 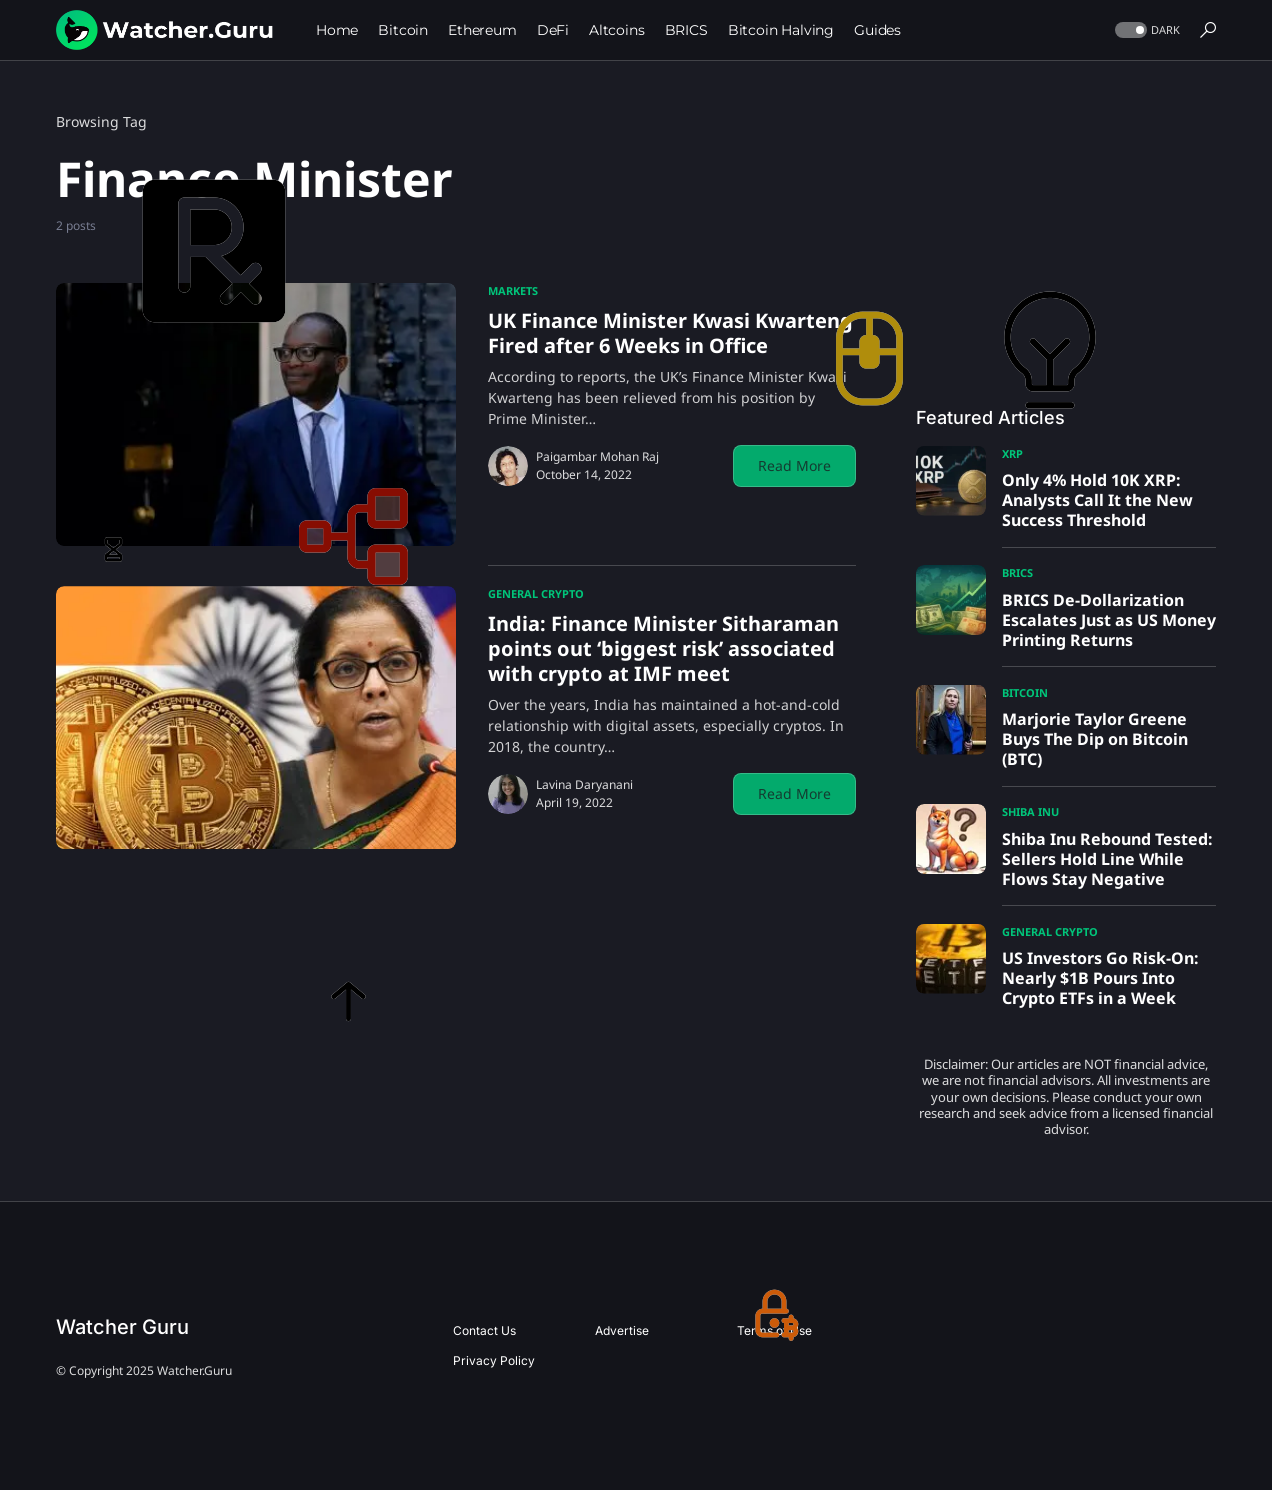 What do you see at coordinates (348, 1001) in the screenshot?
I see `scroll to top of page` at bounding box center [348, 1001].